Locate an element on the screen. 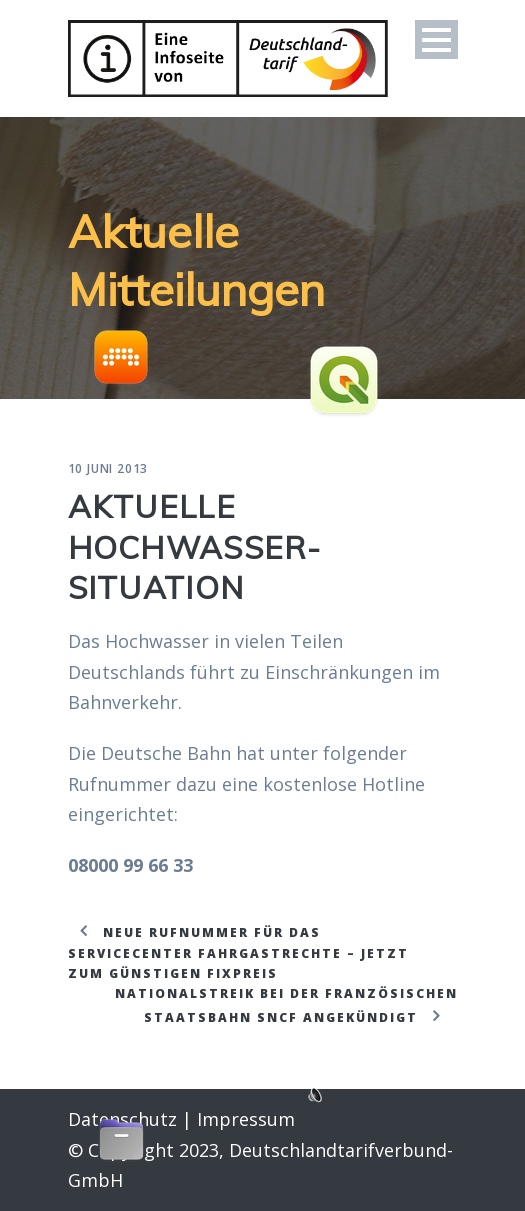 Image resolution: width=525 pixels, height=1211 pixels. open bitwig studio music production software is located at coordinates (121, 357).